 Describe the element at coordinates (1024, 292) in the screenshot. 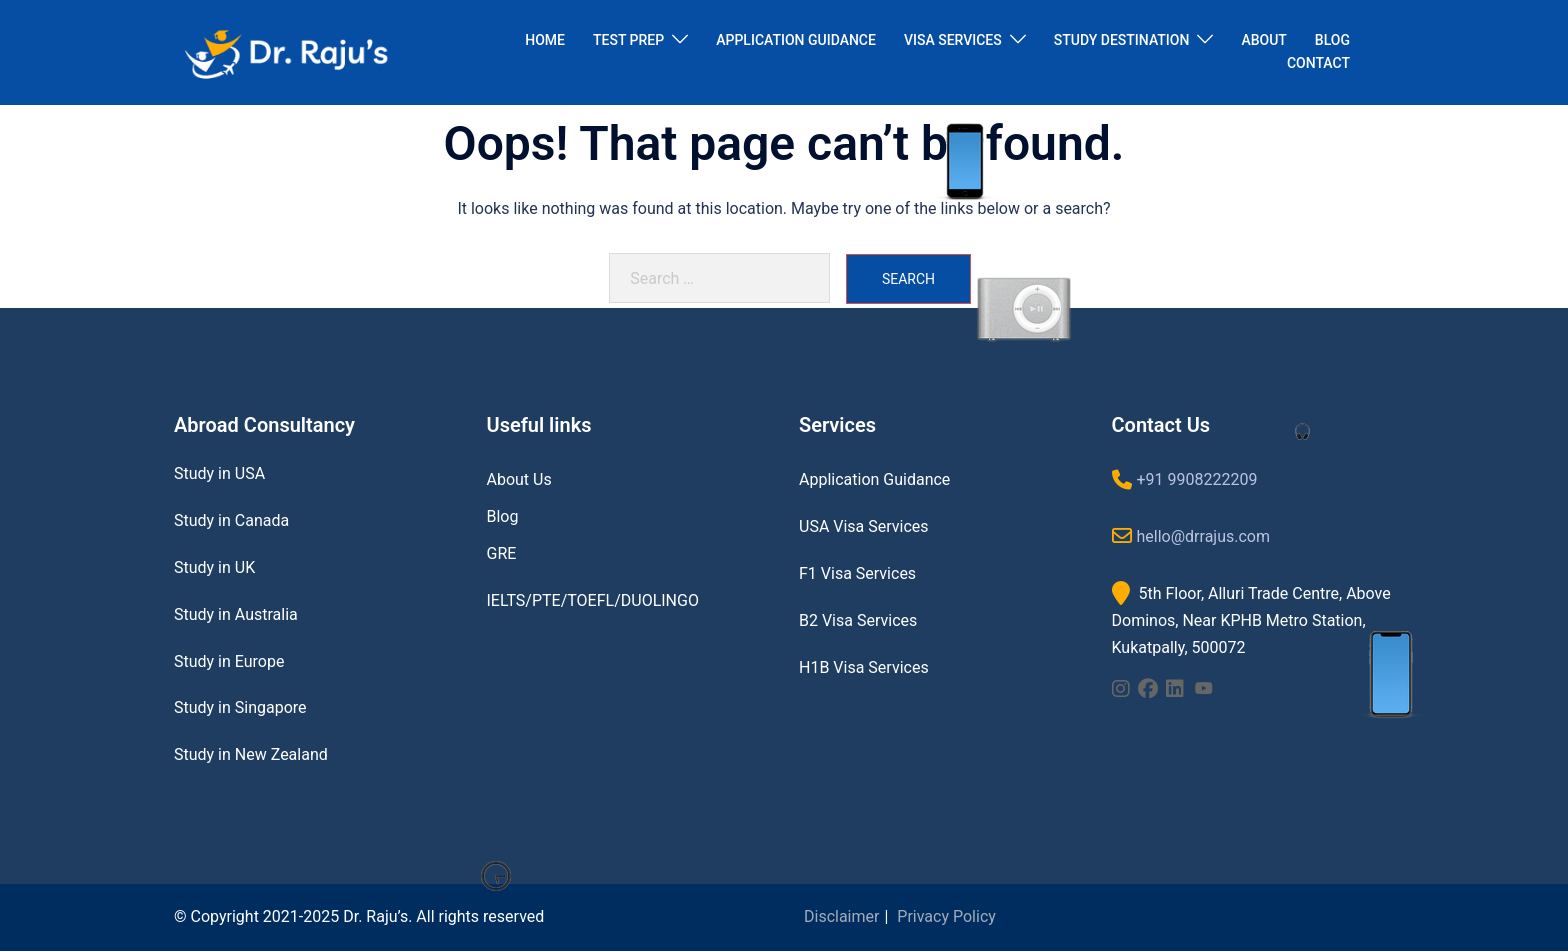

I see `iPod shuffle device connected` at that location.